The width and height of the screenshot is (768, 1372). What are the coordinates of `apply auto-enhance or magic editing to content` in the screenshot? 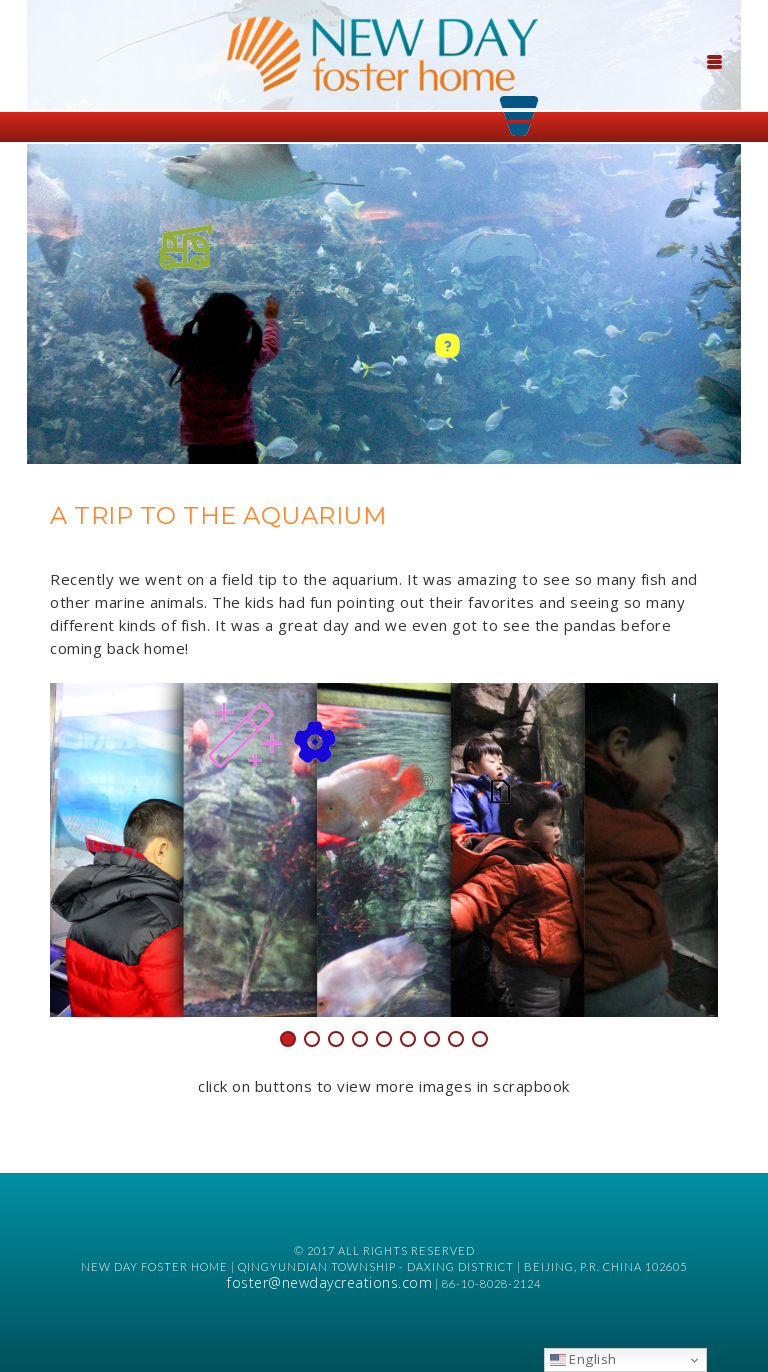 It's located at (241, 735).